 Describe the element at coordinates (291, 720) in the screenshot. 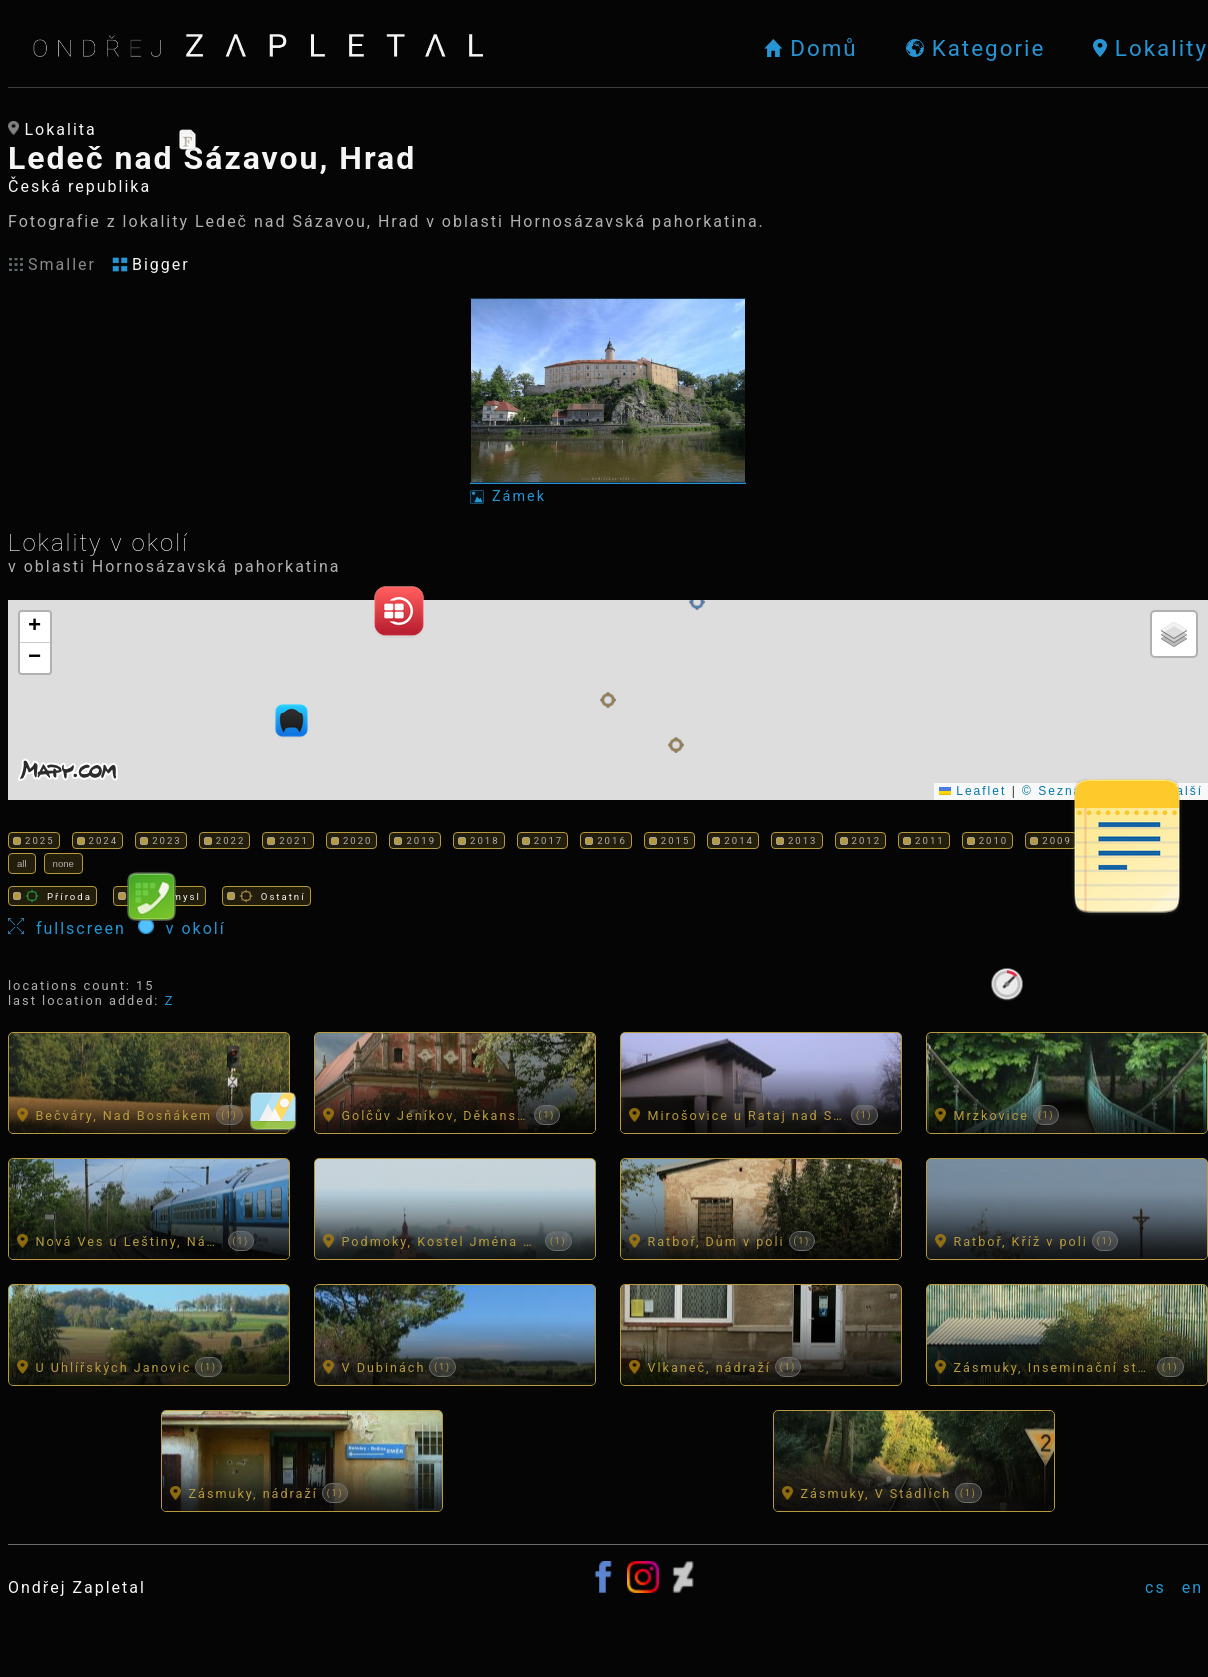

I see `launch redream dreamcast emulator` at that location.